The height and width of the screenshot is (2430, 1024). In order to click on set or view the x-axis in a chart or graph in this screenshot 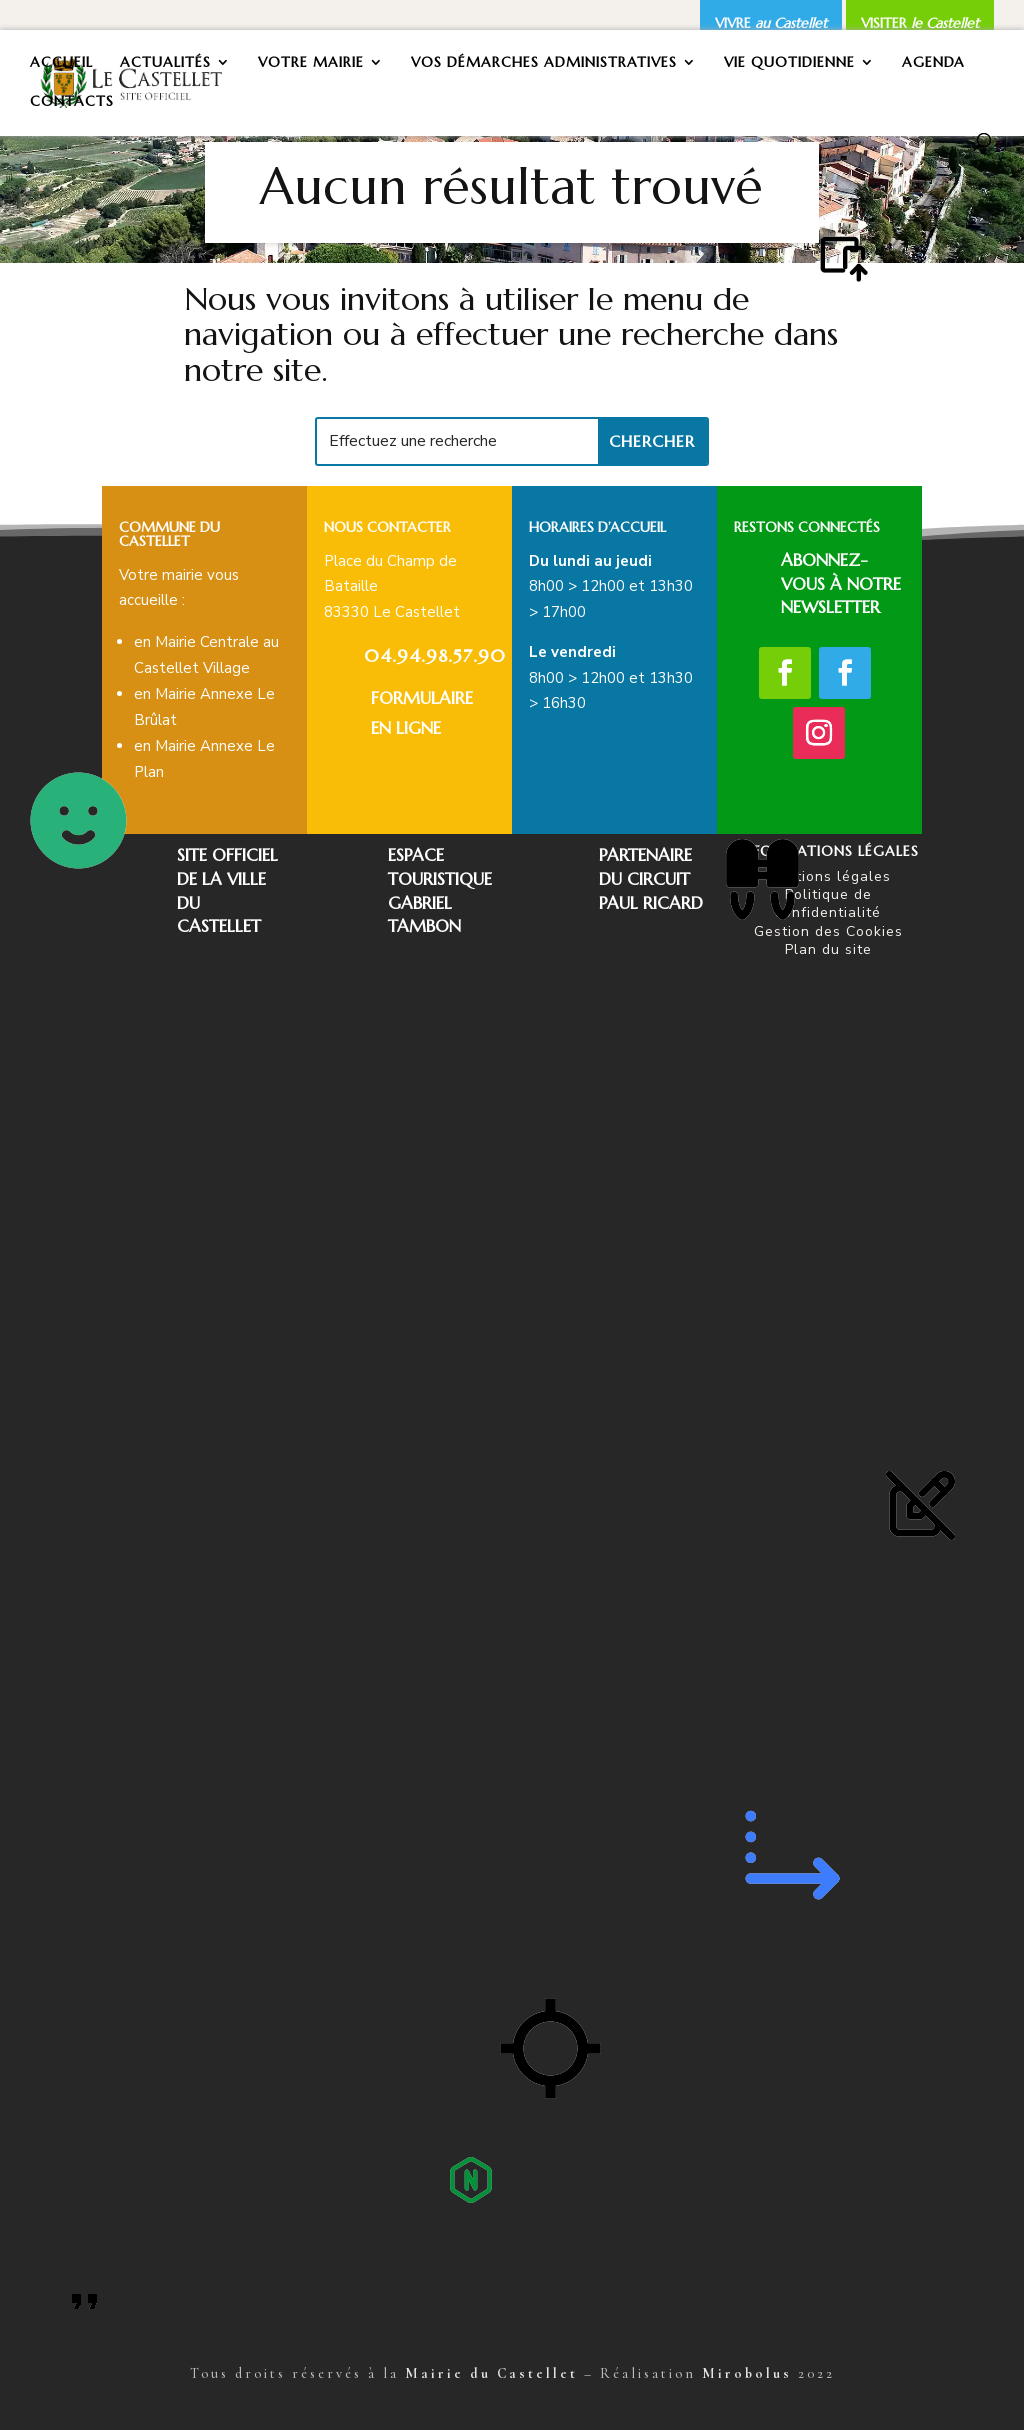, I will do `click(792, 1852)`.